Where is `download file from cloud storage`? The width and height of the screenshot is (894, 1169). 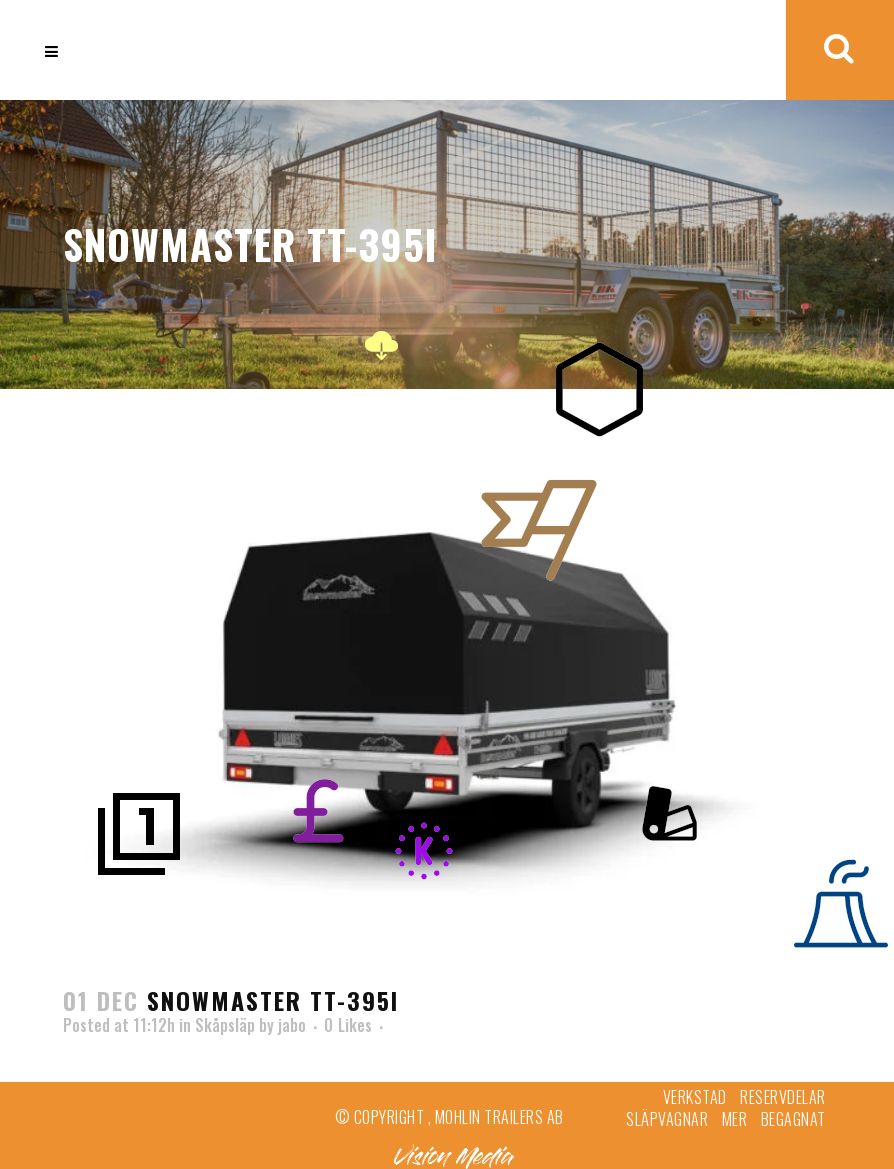 download file from cloud storage is located at coordinates (381, 345).